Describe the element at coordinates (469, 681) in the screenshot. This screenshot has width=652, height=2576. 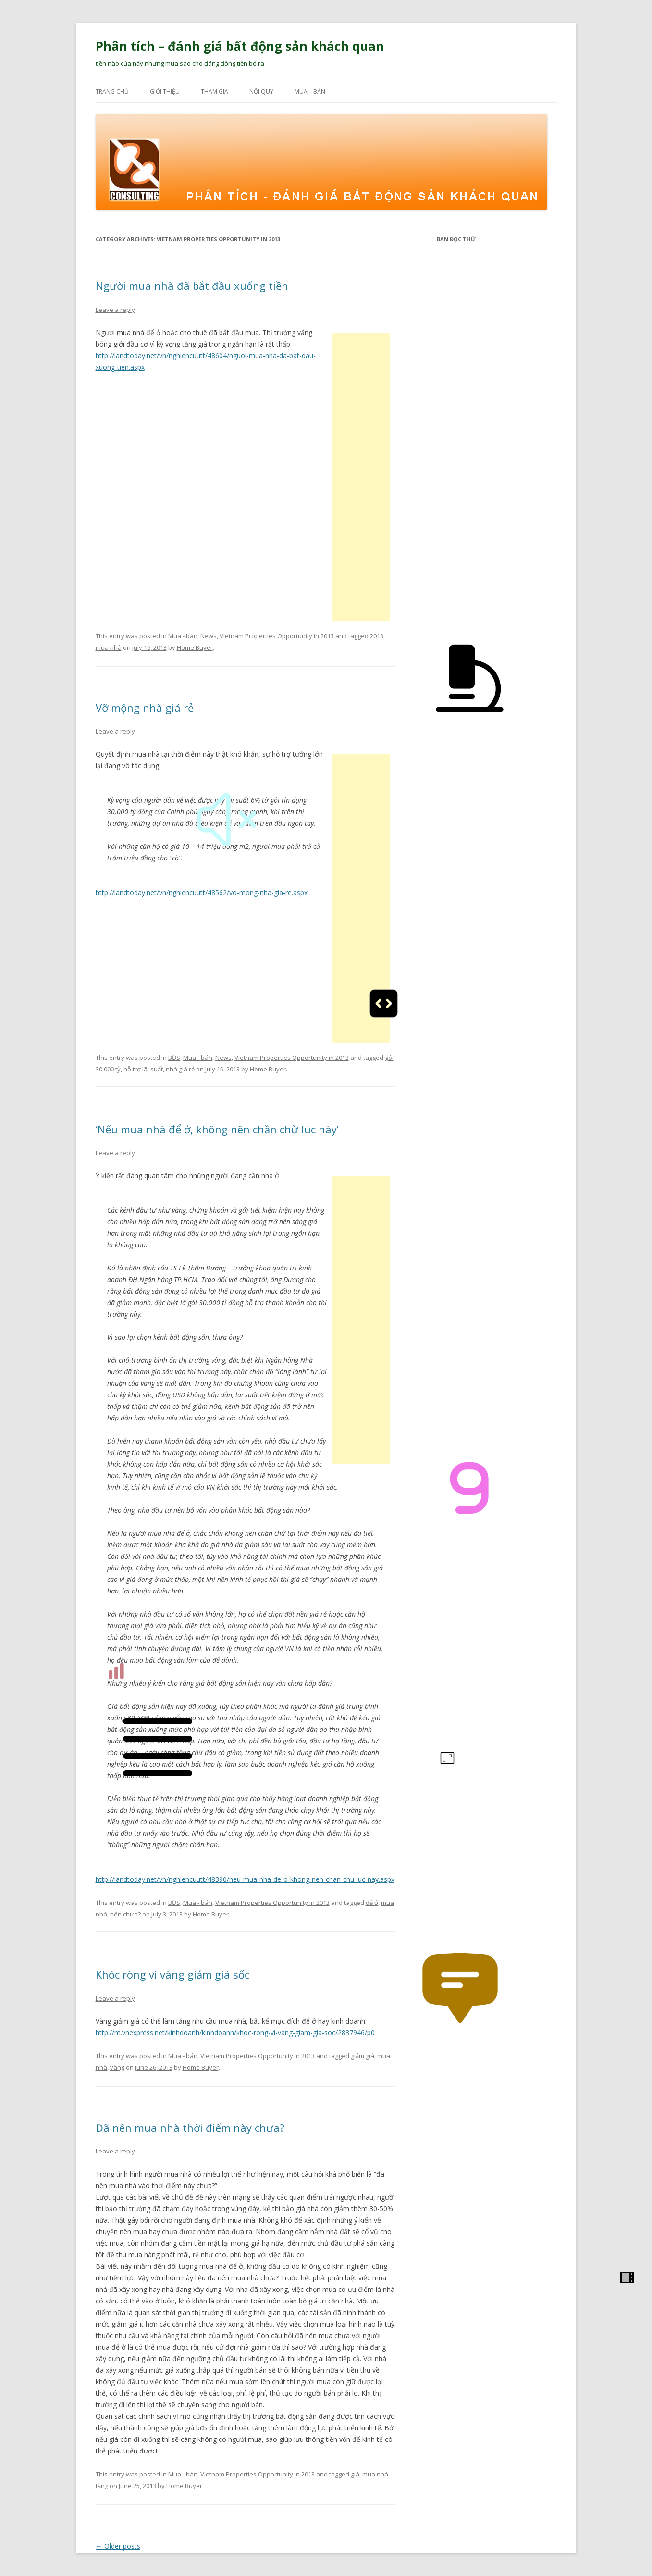
I see `access research or laboratory tools` at that location.